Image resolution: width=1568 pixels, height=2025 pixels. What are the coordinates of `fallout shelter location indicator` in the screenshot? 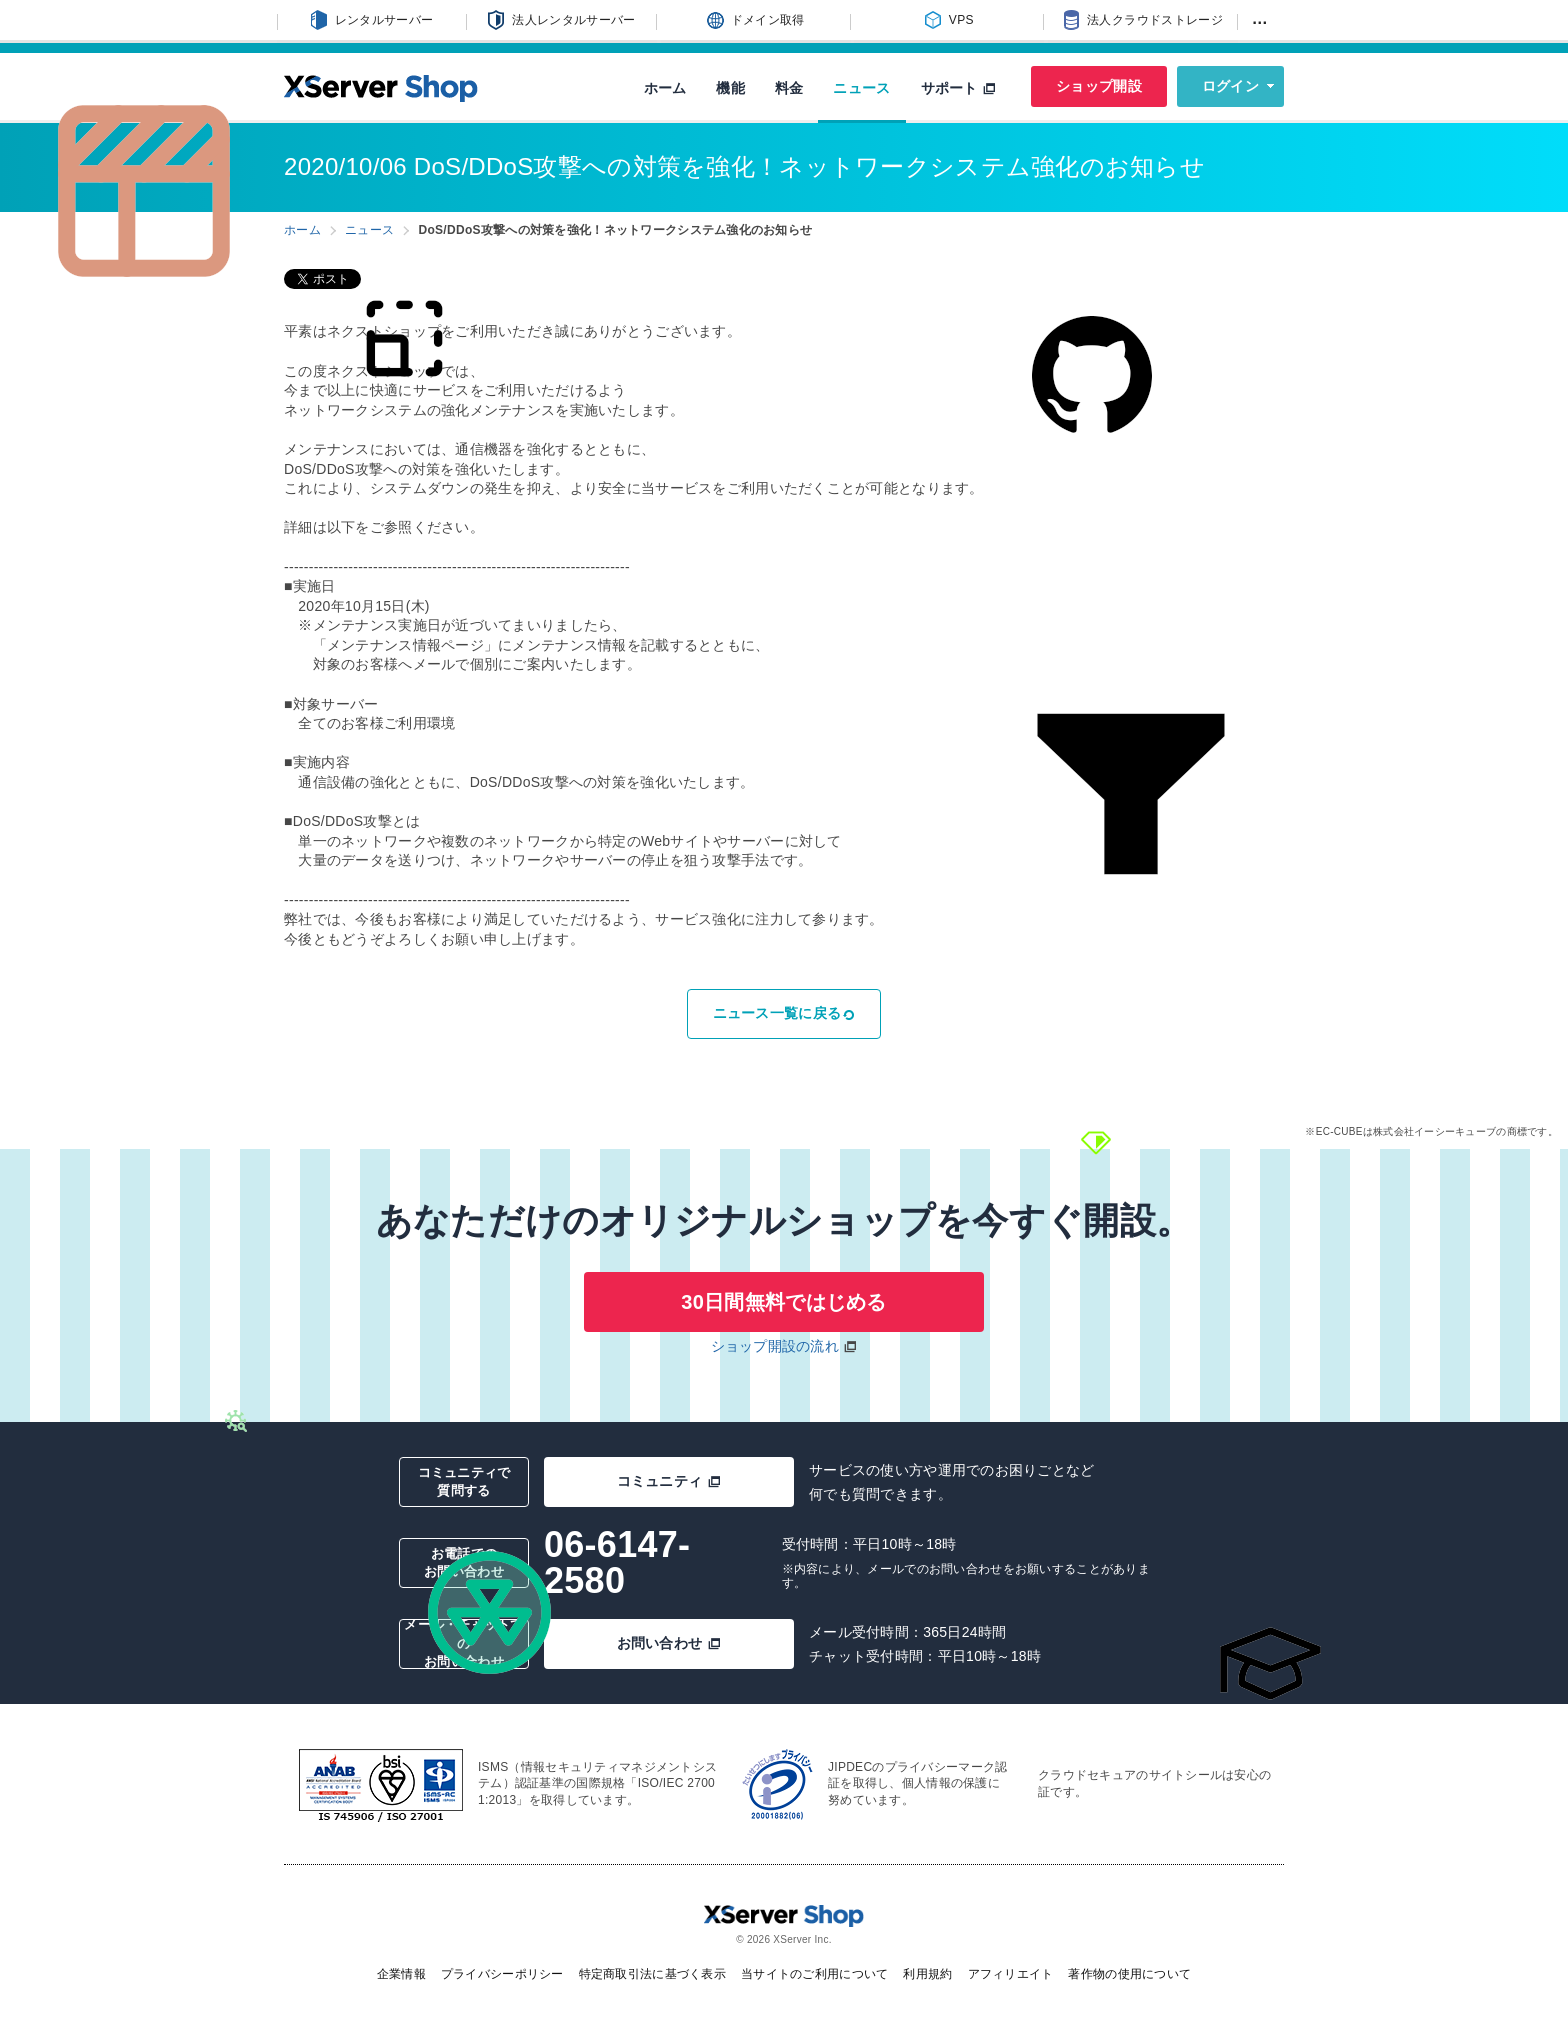 It's located at (489, 1612).